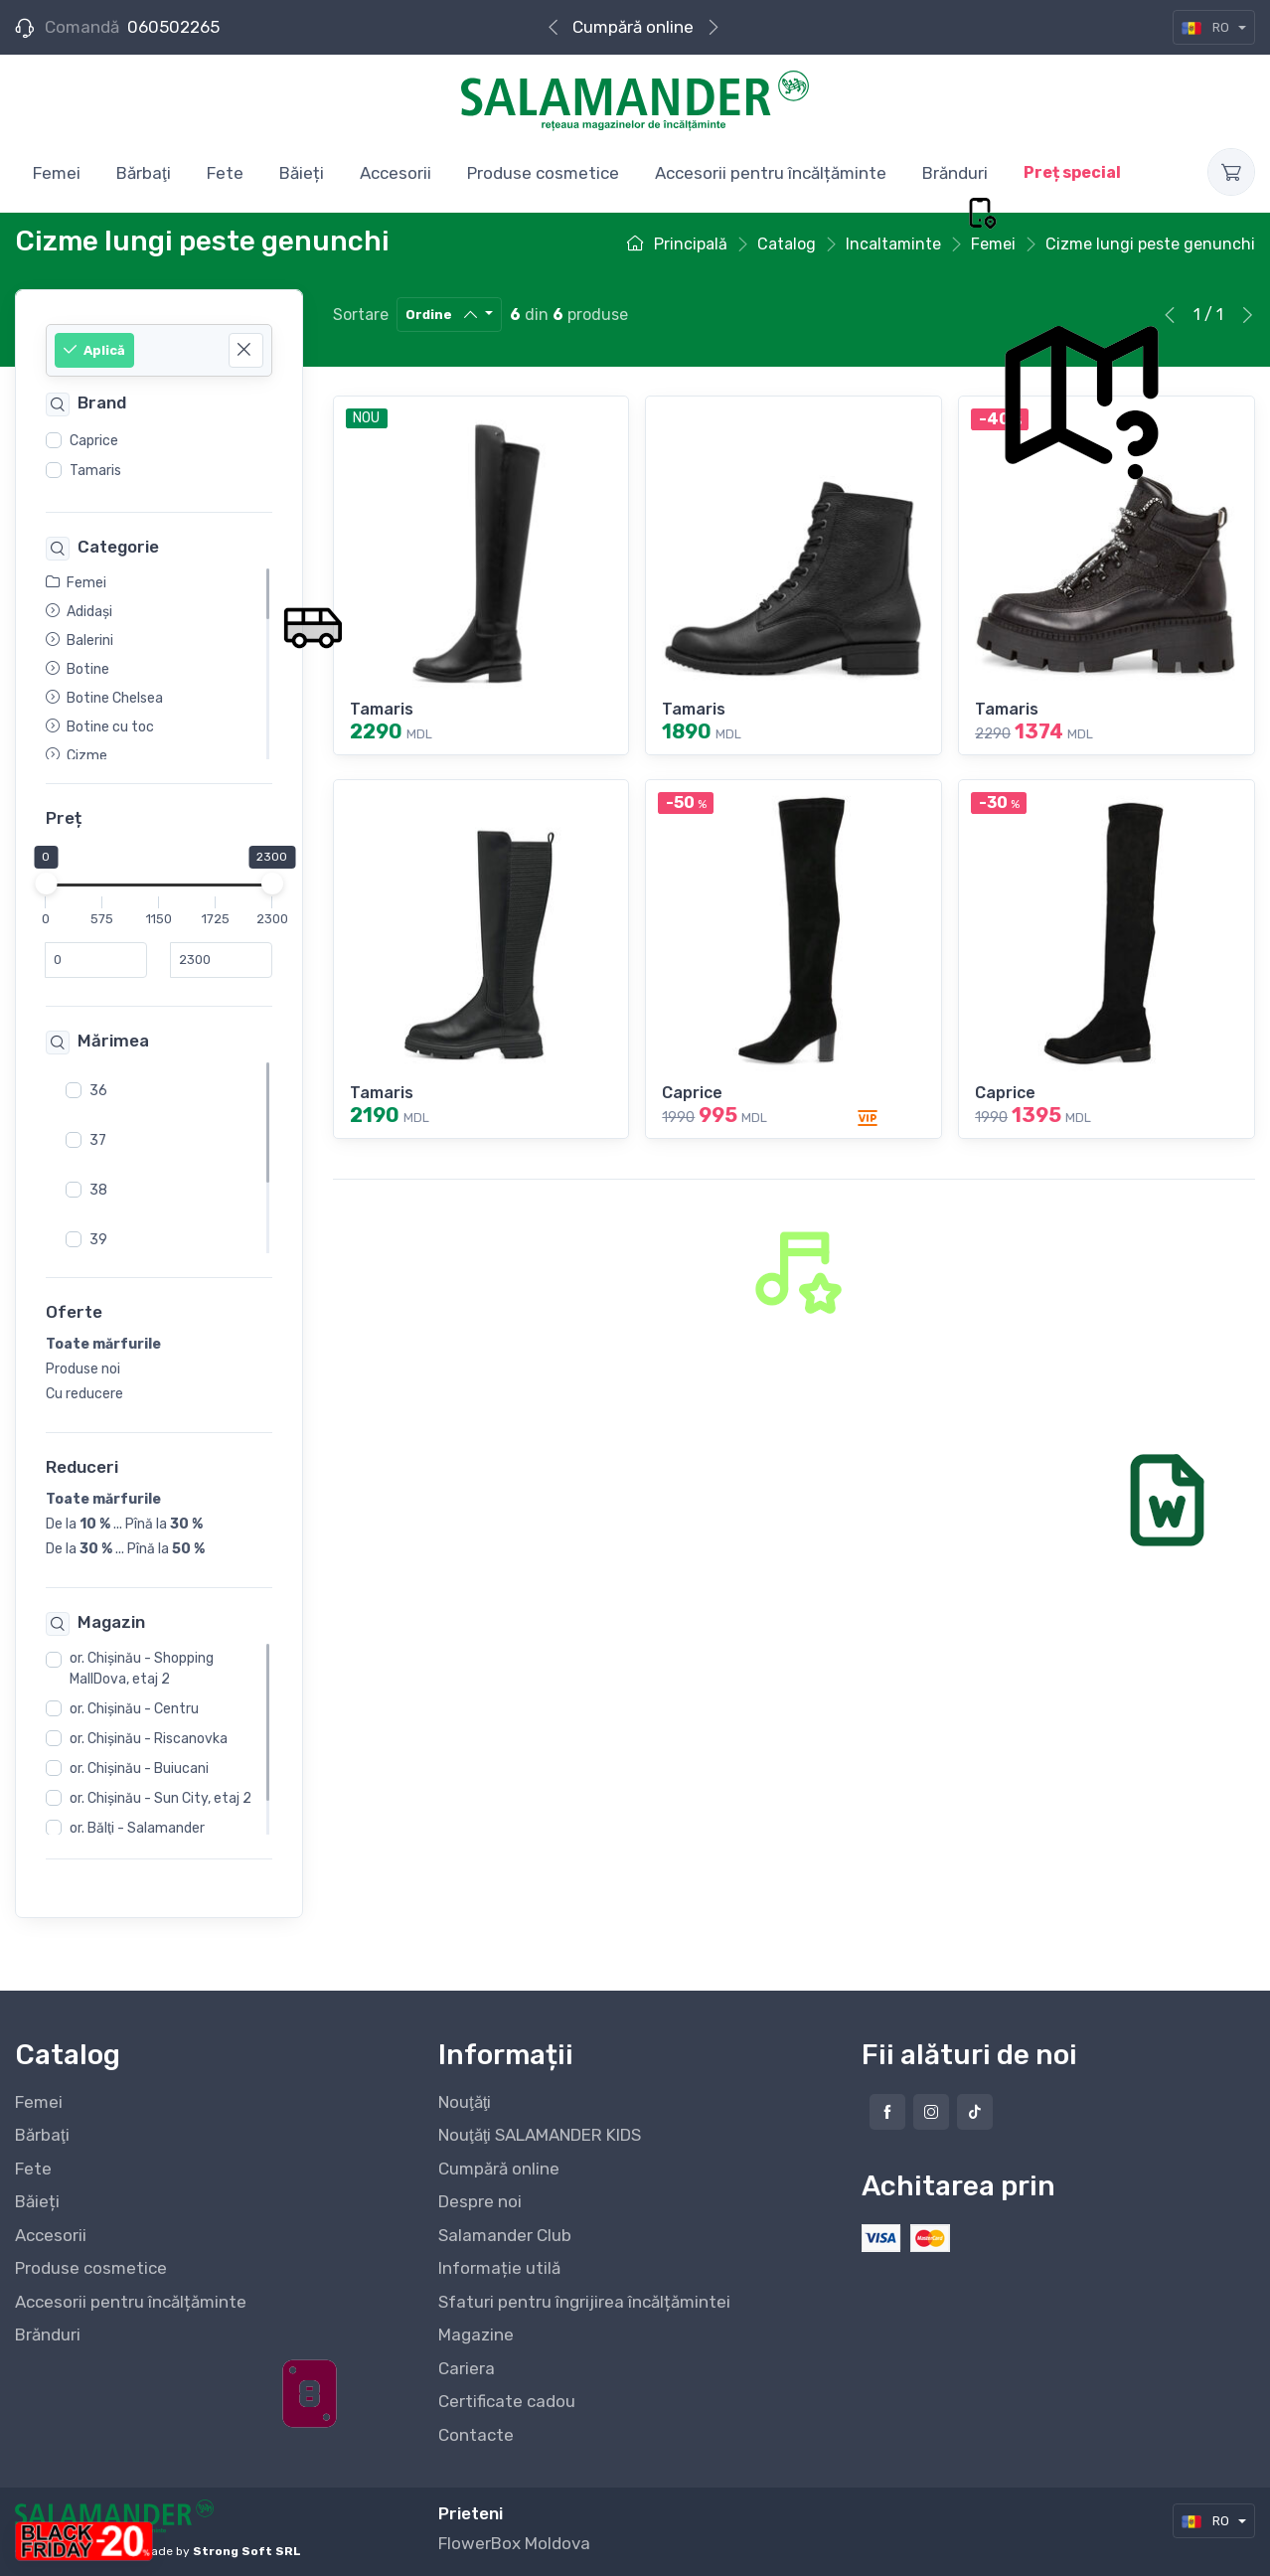  What do you see at coordinates (309, 2393) in the screenshot?
I see `play the 8 card in a card game` at bounding box center [309, 2393].